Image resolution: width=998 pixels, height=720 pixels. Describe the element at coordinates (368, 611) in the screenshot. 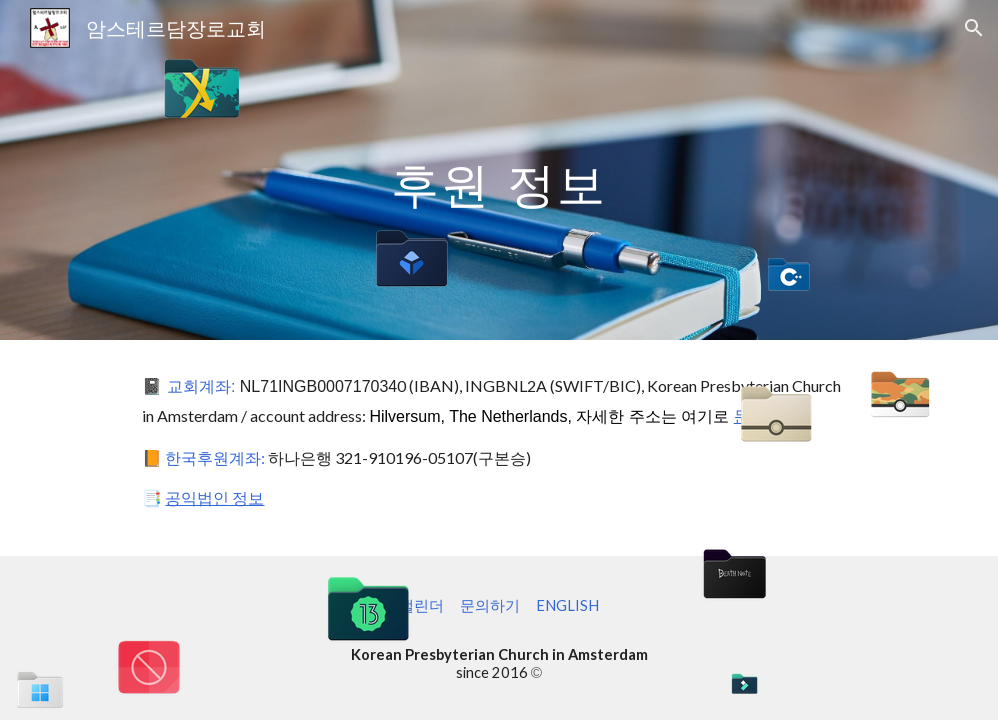

I see `folder containing android 13 related files` at that location.